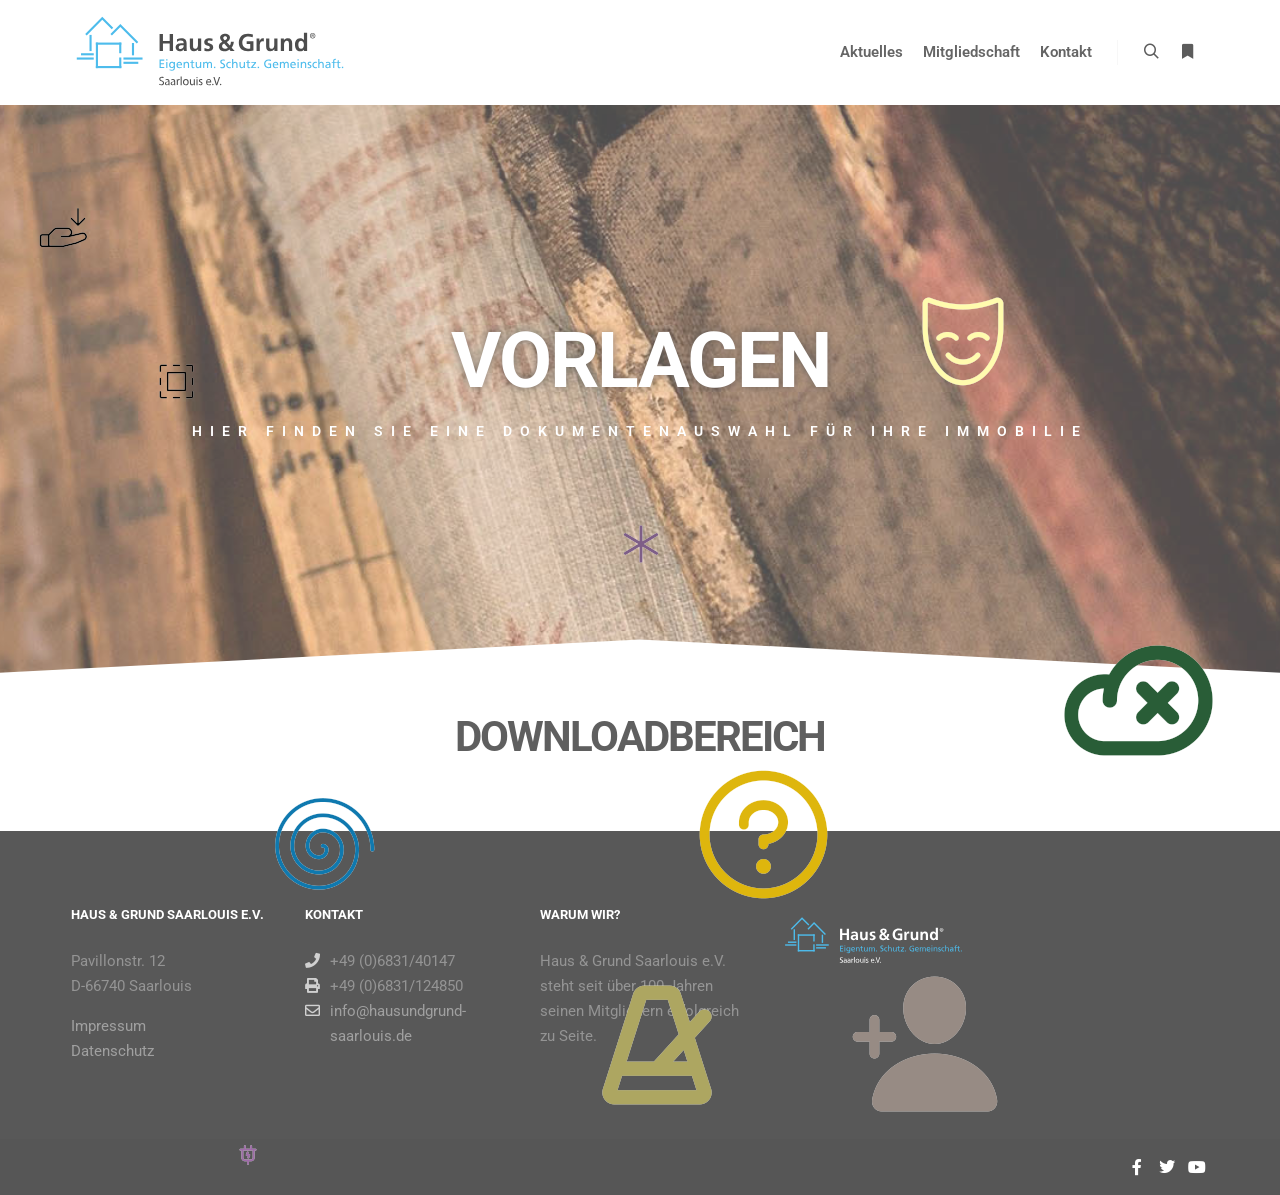 Image resolution: width=1280 pixels, height=1195 pixels. Describe the element at coordinates (176, 381) in the screenshot. I see `select all items` at that location.